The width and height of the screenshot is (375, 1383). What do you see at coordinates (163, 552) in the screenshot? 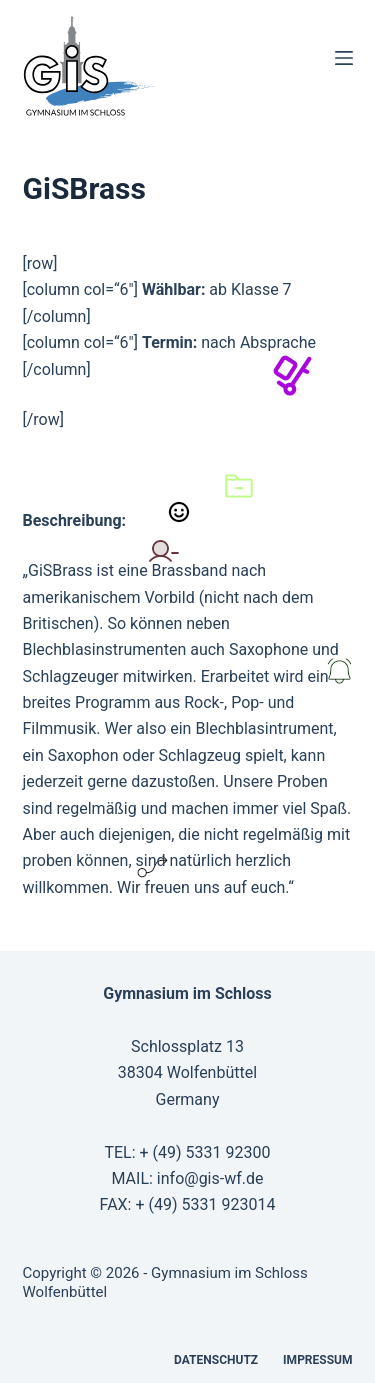
I see `remove a user or contact` at bounding box center [163, 552].